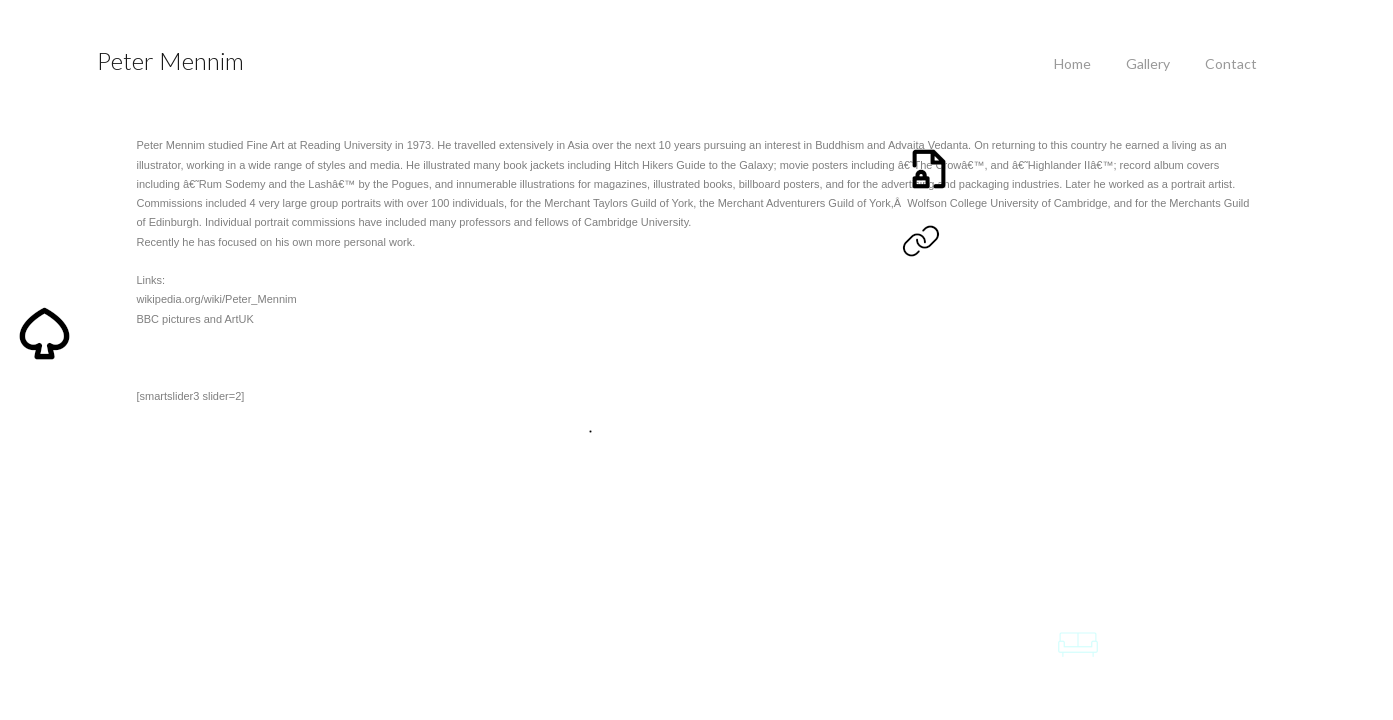 Image resolution: width=1393 pixels, height=720 pixels. I want to click on a locked or protected file, so click(929, 169).